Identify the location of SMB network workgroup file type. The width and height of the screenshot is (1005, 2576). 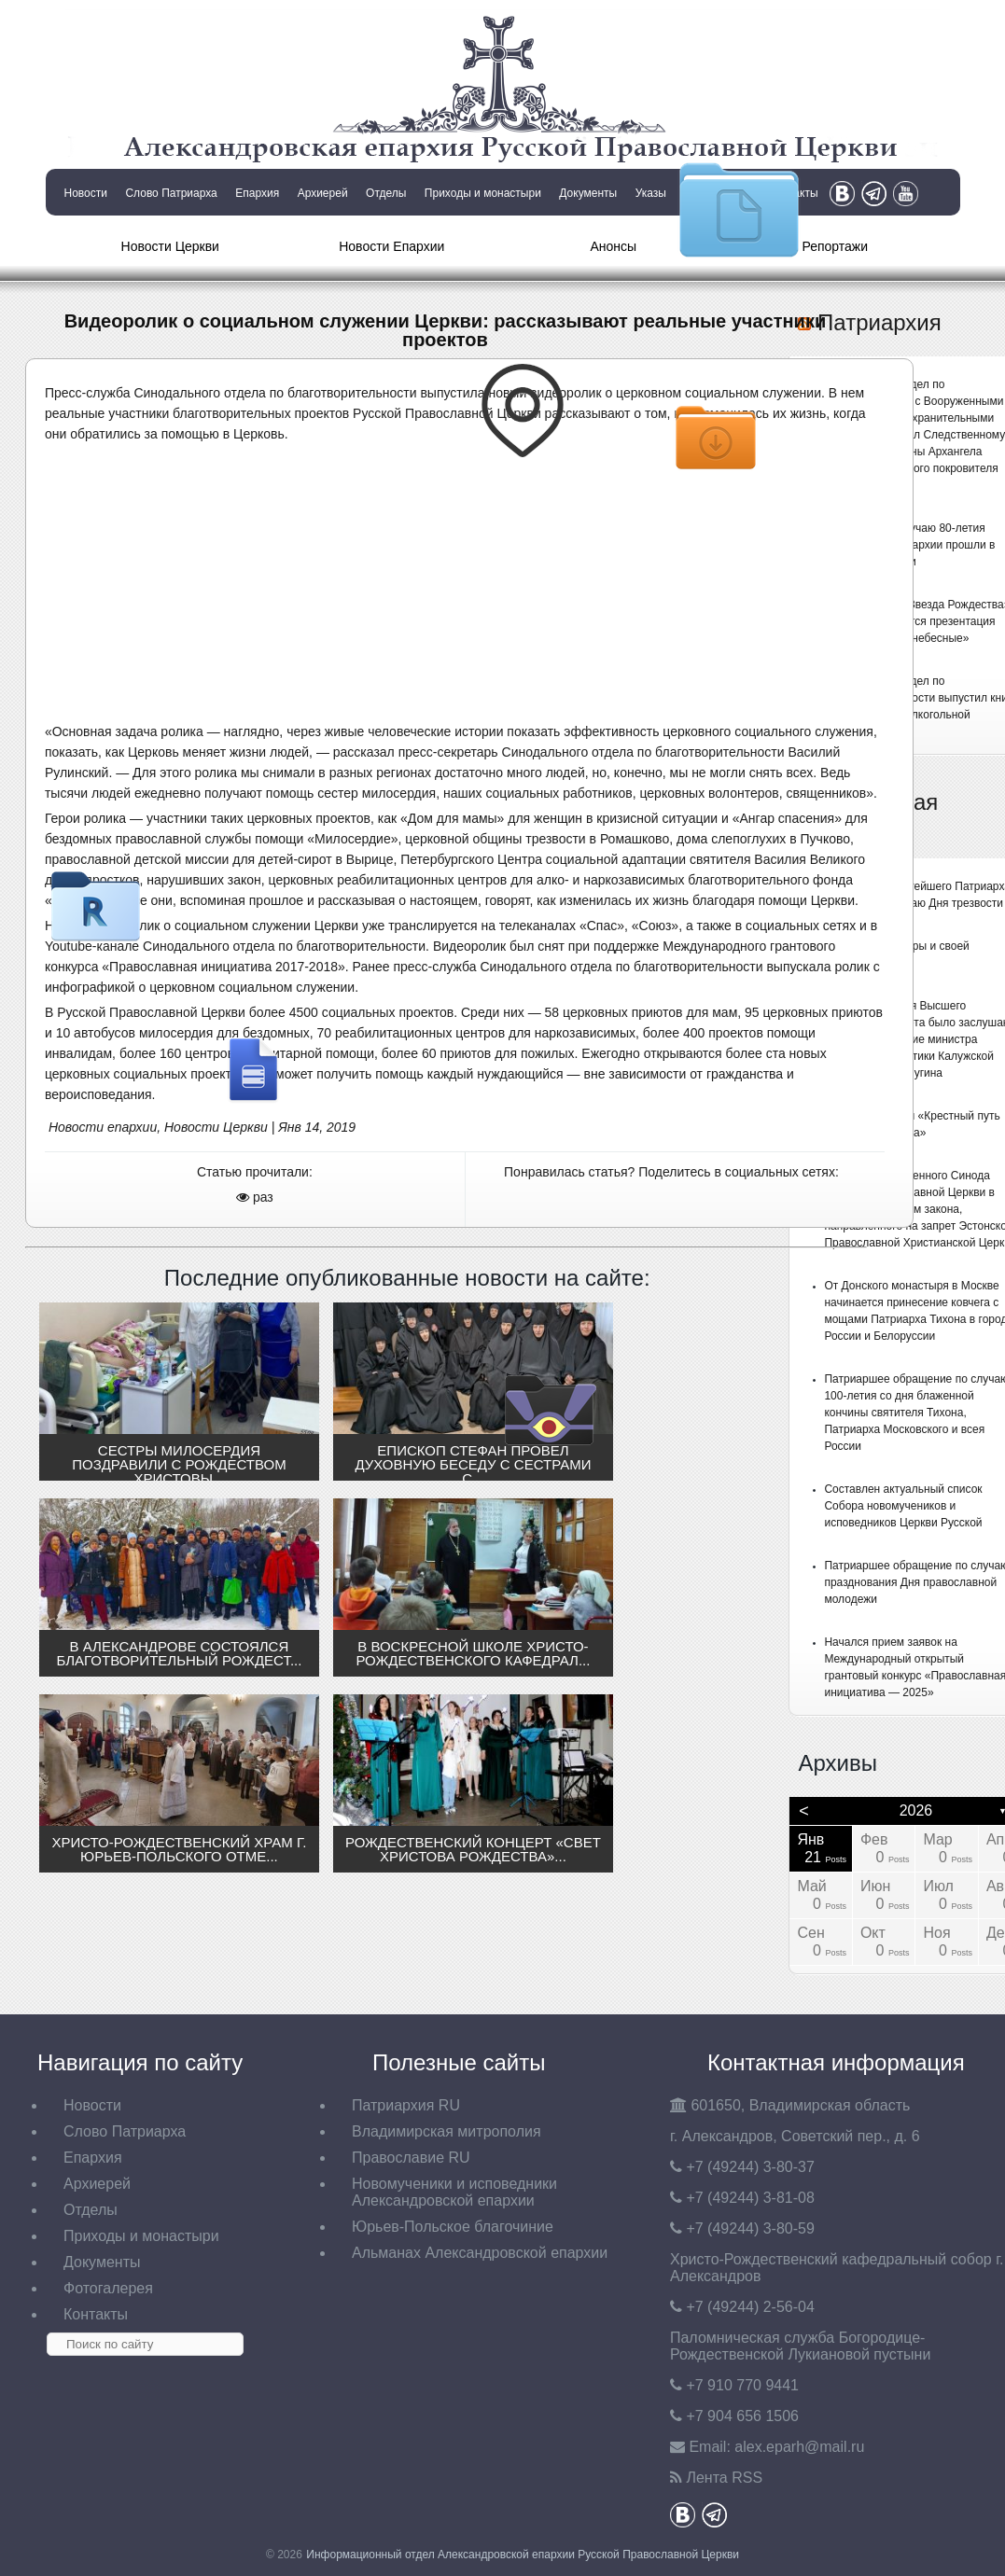
(253, 1070).